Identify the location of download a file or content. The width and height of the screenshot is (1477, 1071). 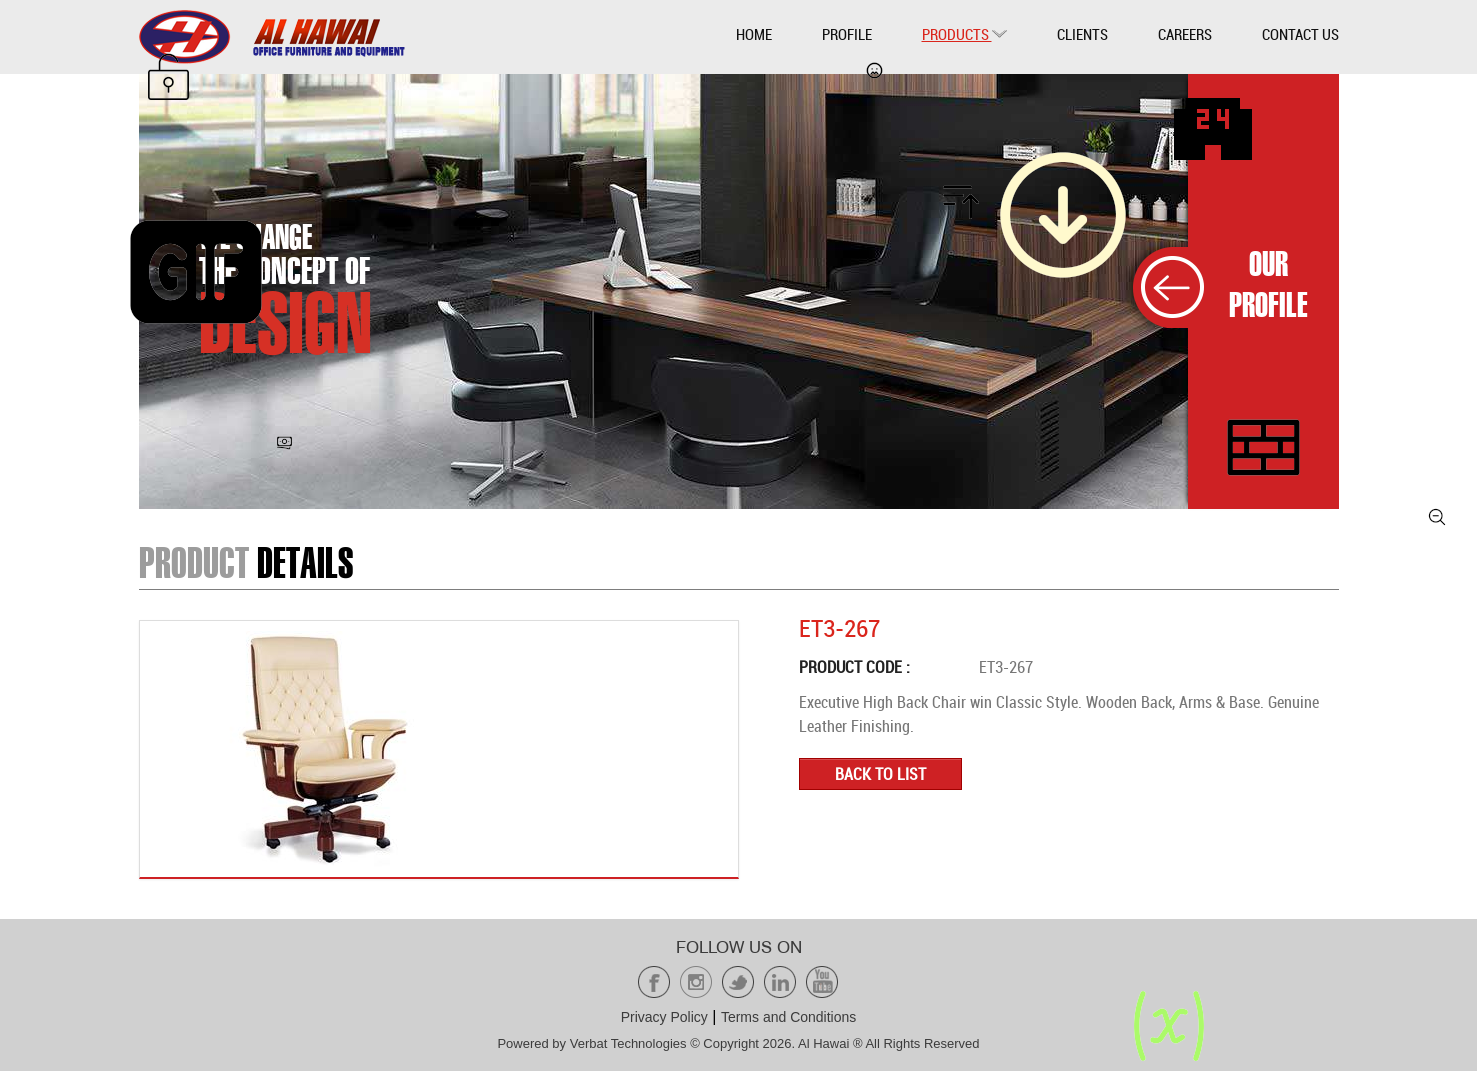
(1063, 215).